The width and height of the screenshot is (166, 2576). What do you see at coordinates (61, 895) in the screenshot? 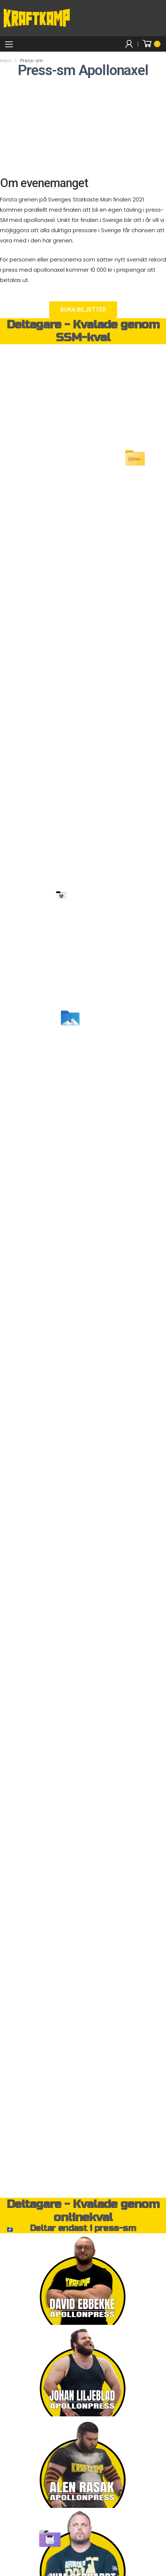
I see `open unity game engine project files` at bounding box center [61, 895].